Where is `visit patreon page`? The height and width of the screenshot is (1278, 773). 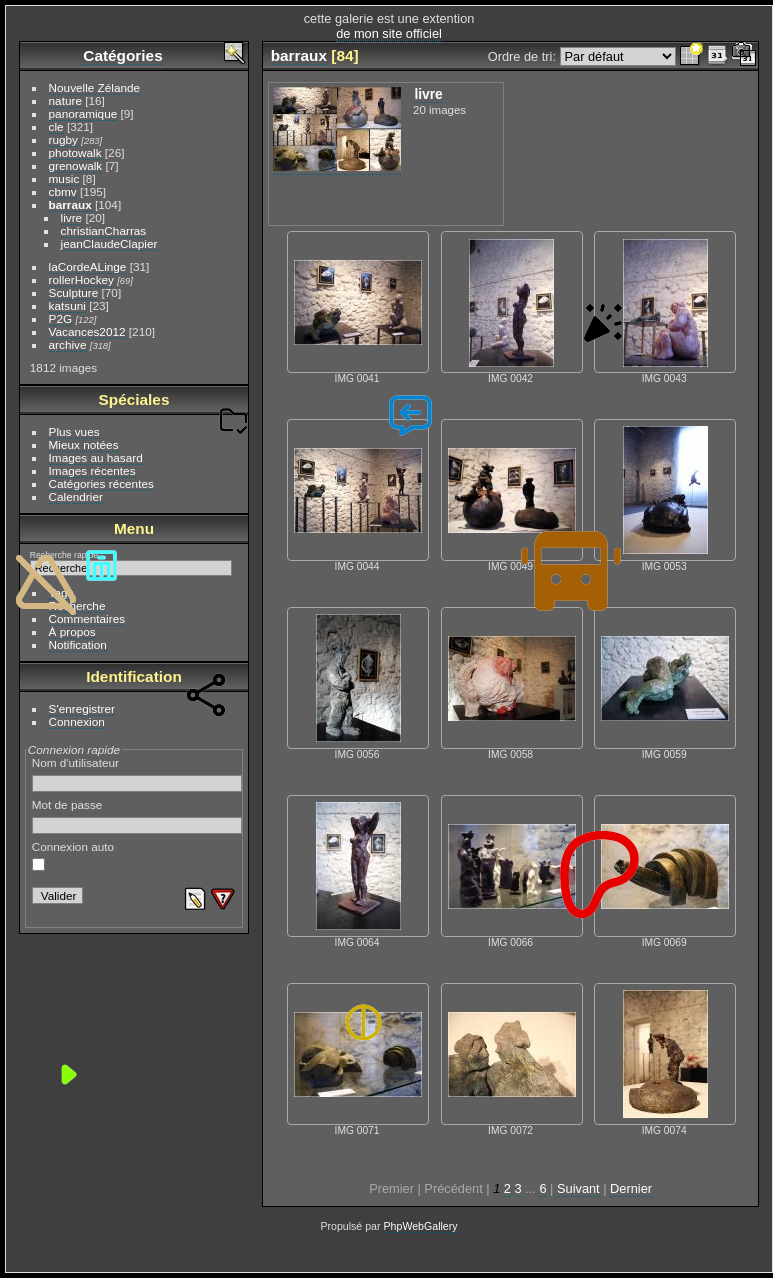 visit patreon page is located at coordinates (599, 874).